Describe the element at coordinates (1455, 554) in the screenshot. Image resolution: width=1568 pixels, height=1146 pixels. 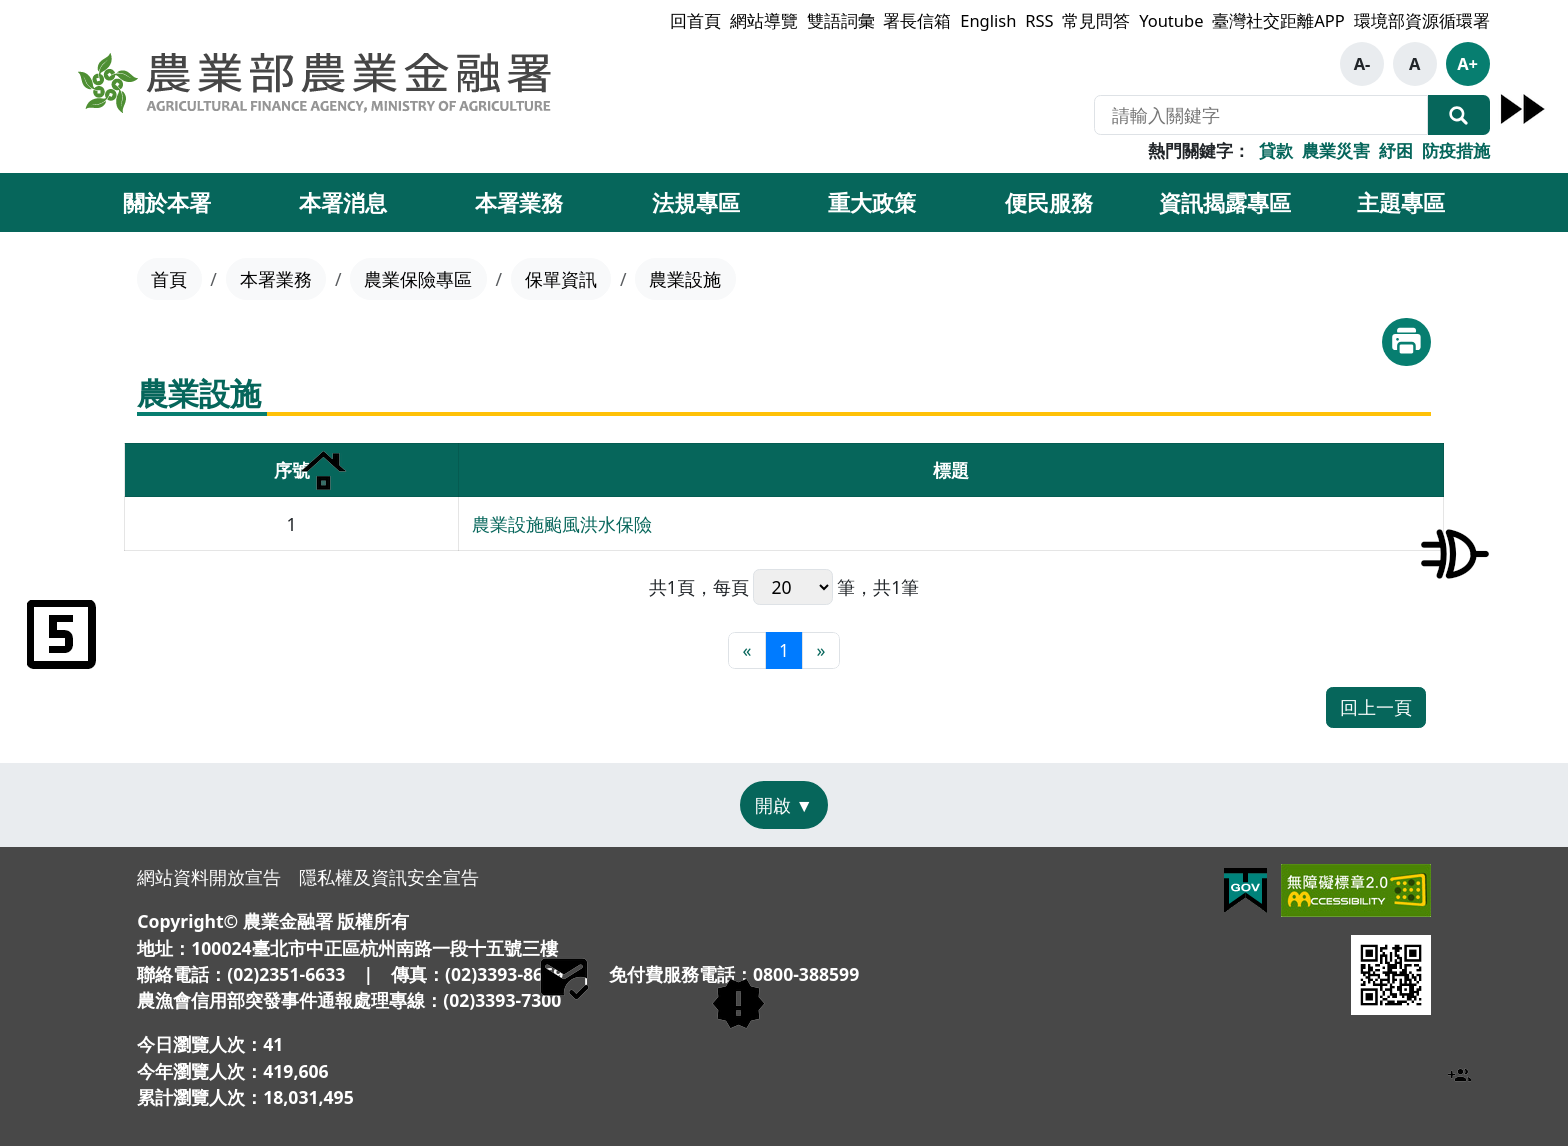
I see `XOR logic gate symbol for circuit diagrams` at that location.